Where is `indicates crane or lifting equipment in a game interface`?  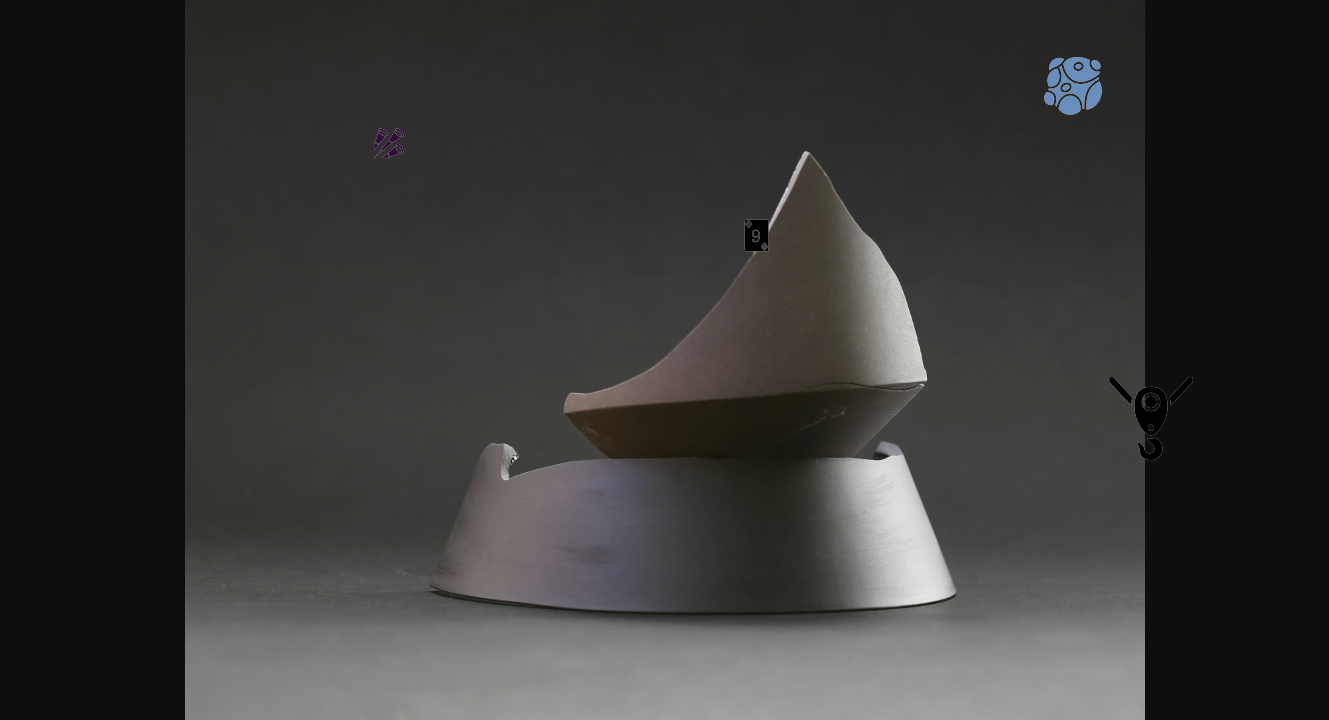
indicates crane or lifting equipment in a game interface is located at coordinates (1151, 419).